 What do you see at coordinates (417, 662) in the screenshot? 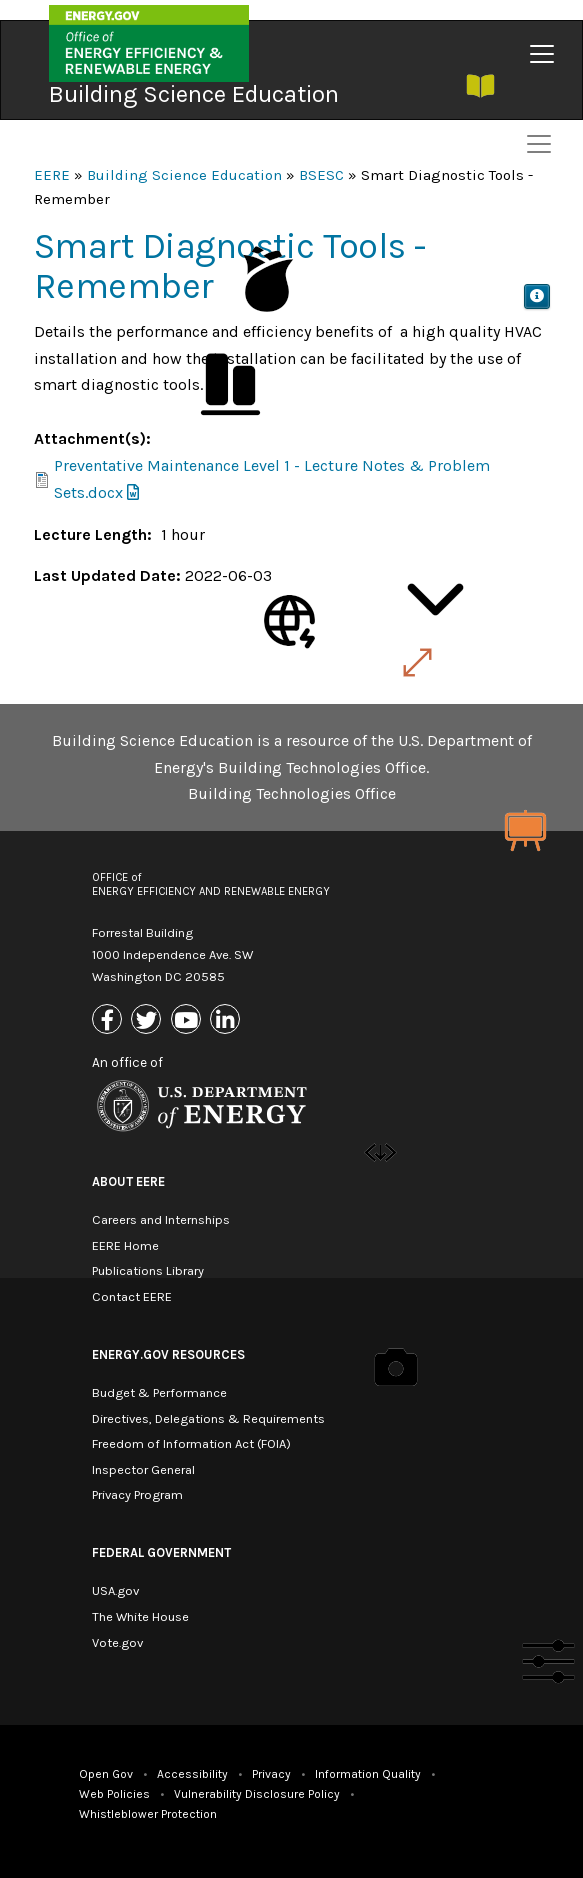
I see `resize a window or element` at bounding box center [417, 662].